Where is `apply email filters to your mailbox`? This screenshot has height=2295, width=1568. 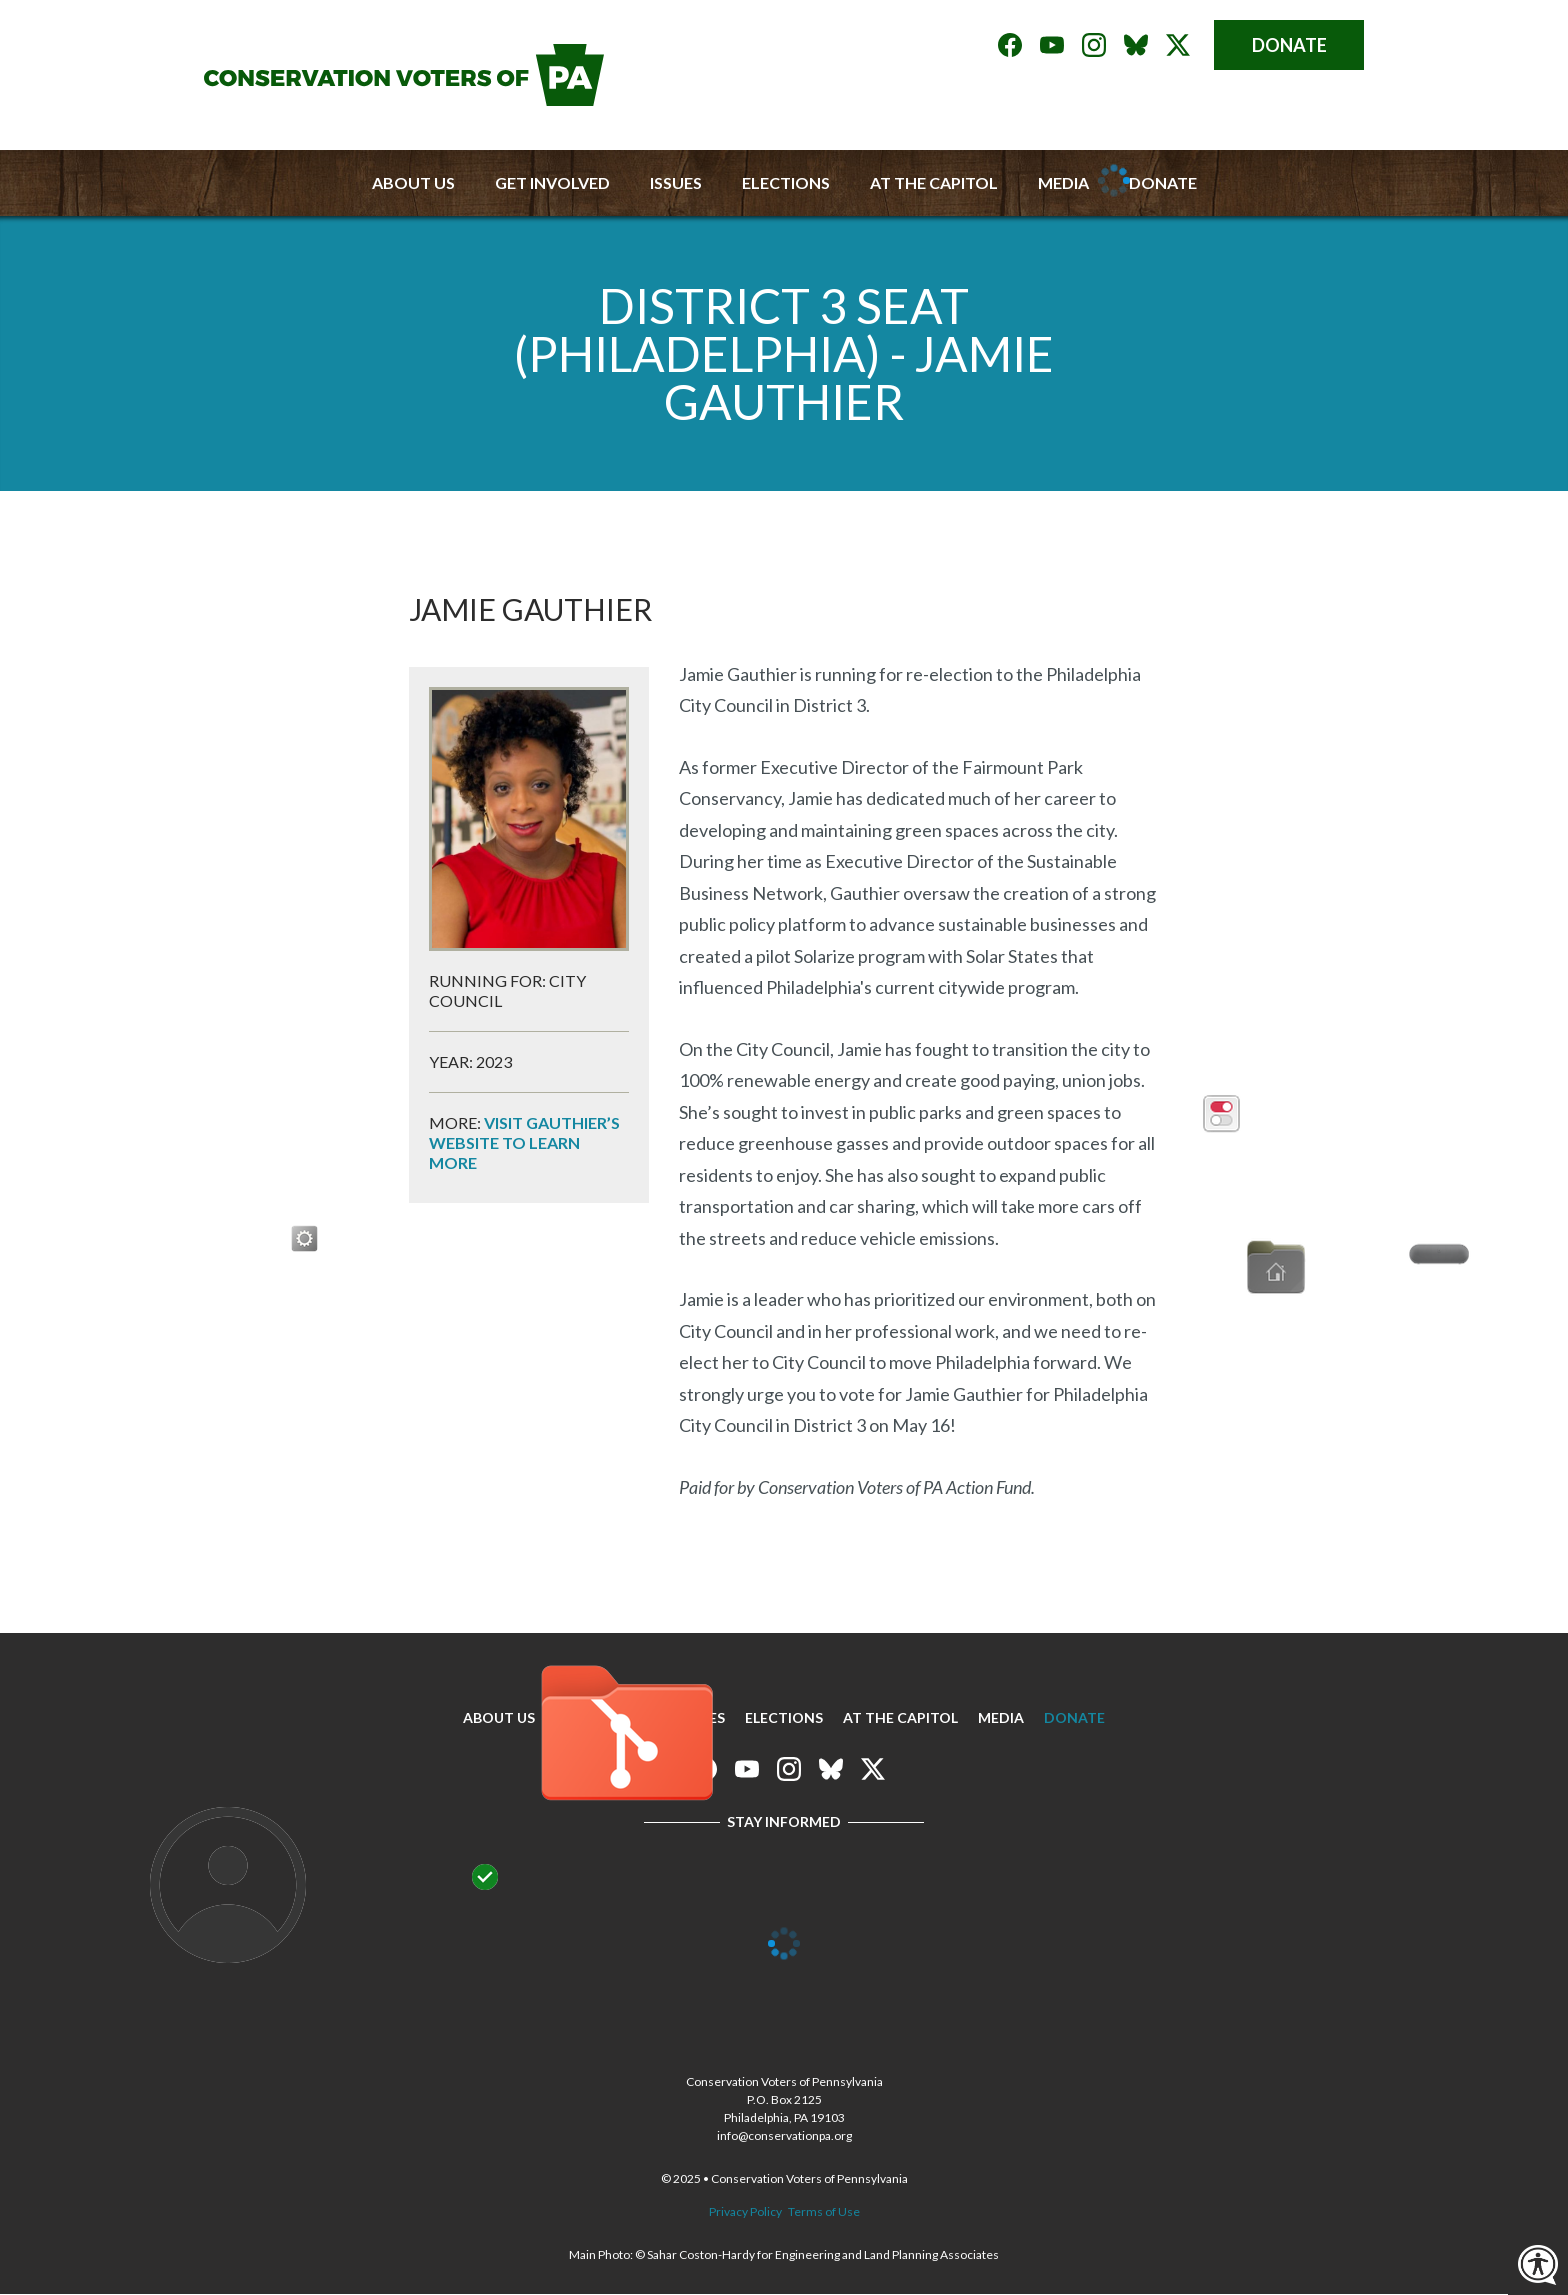
apply email filters to your mailbox is located at coordinates (485, 1877).